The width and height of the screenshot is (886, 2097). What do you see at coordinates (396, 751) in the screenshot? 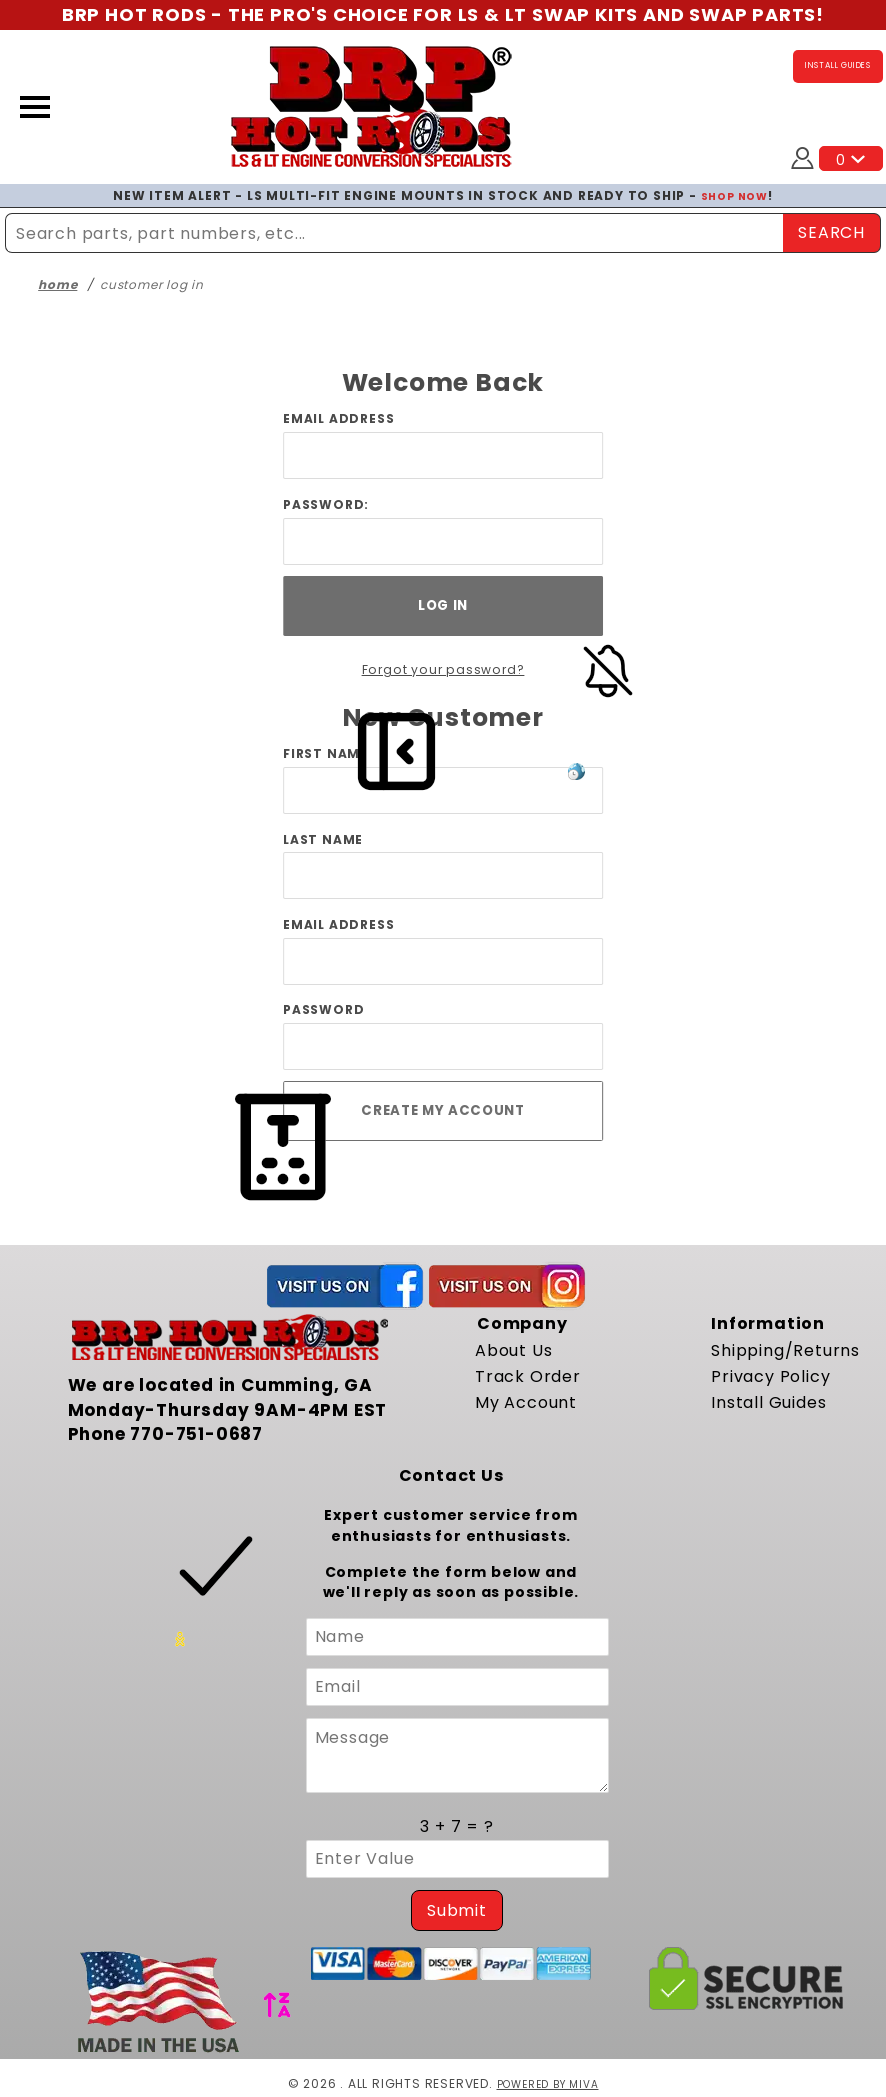
I see `collapse the left sidebar` at bounding box center [396, 751].